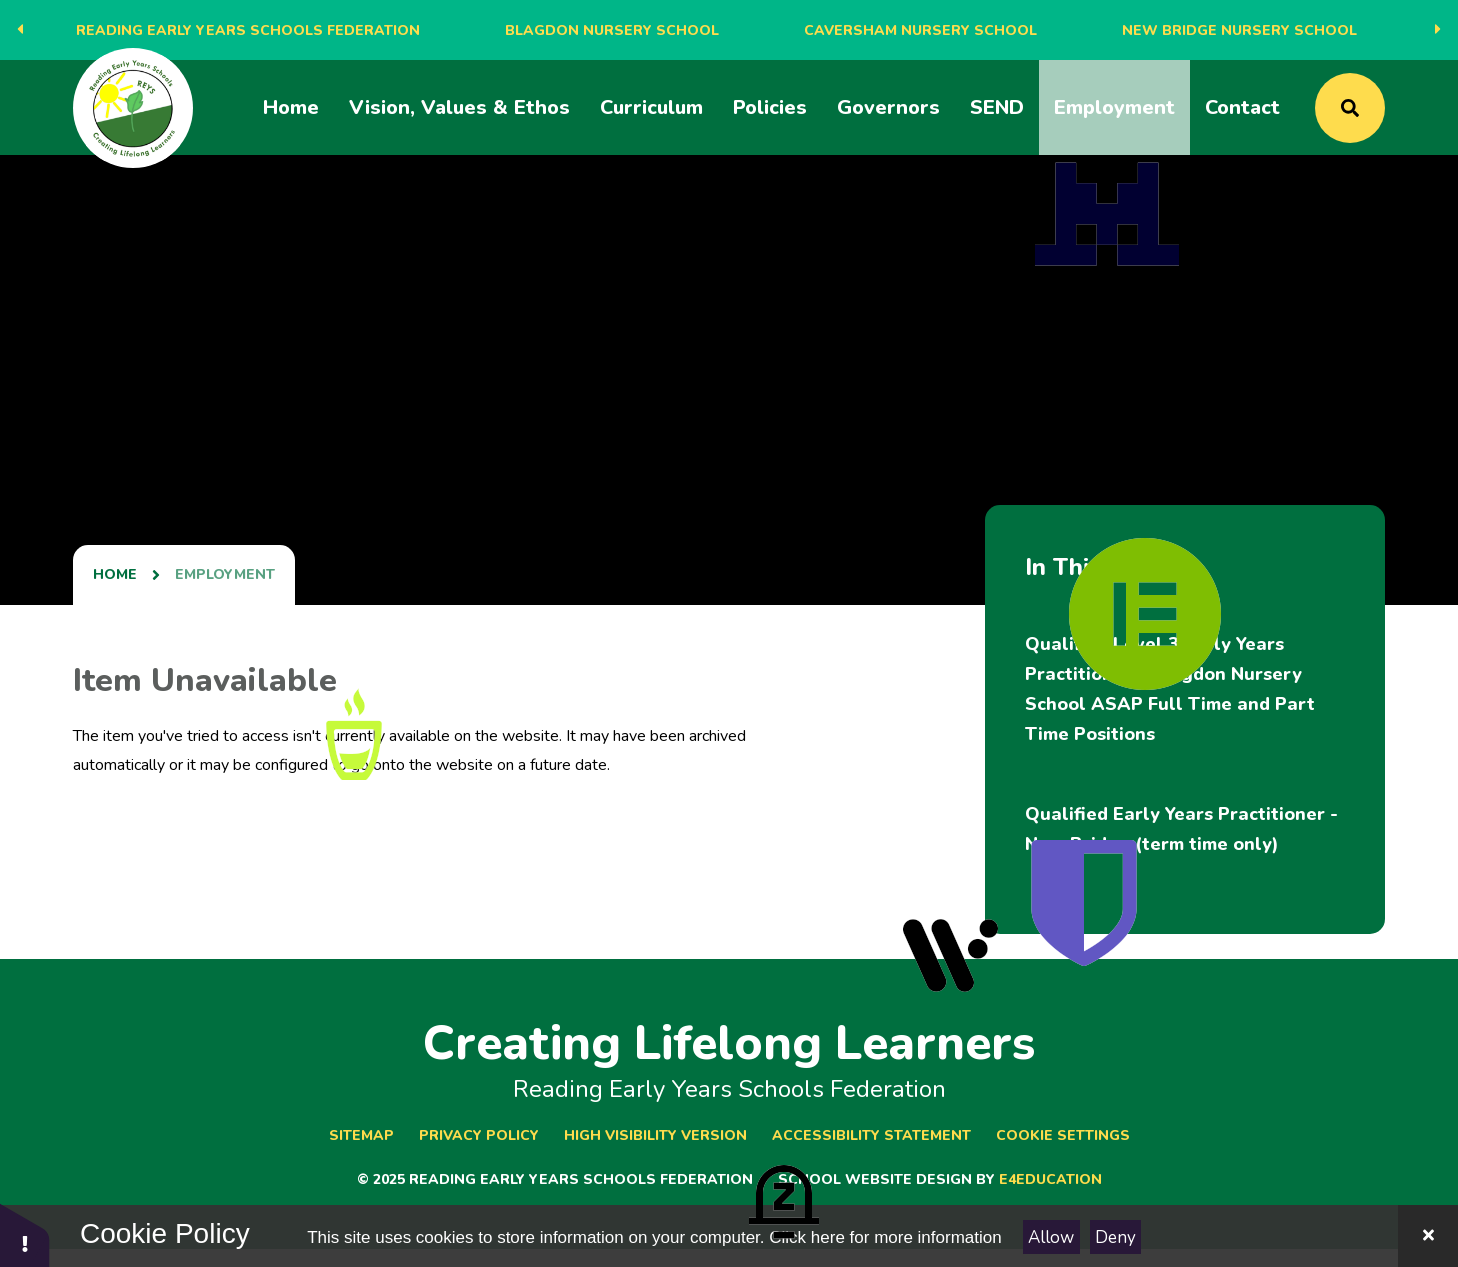 The height and width of the screenshot is (1267, 1458). What do you see at coordinates (1084, 903) in the screenshot?
I see `open bitwarden password manager` at bounding box center [1084, 903].